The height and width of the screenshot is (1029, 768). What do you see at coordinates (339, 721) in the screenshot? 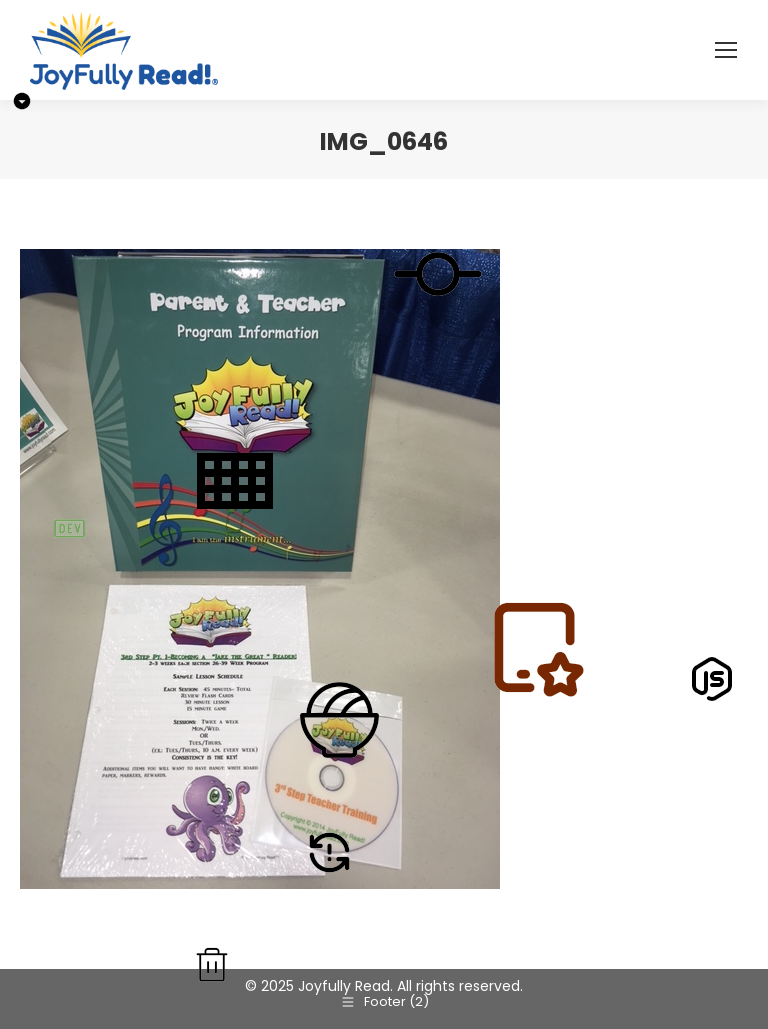
I see `view food or meal options` at bounding box center [339, 721].